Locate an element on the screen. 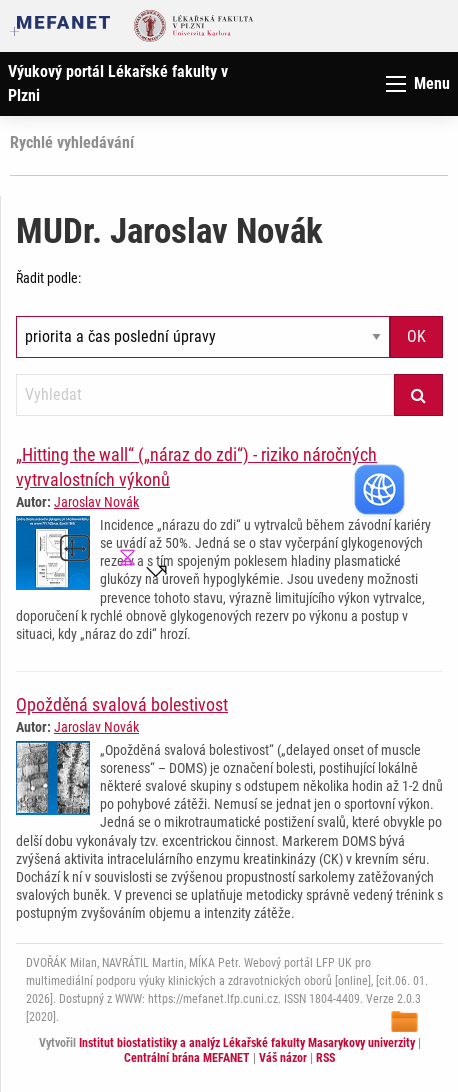 This screenshot has width=458, height=1092. indicates time is running low is located at coordinates (127, 557).